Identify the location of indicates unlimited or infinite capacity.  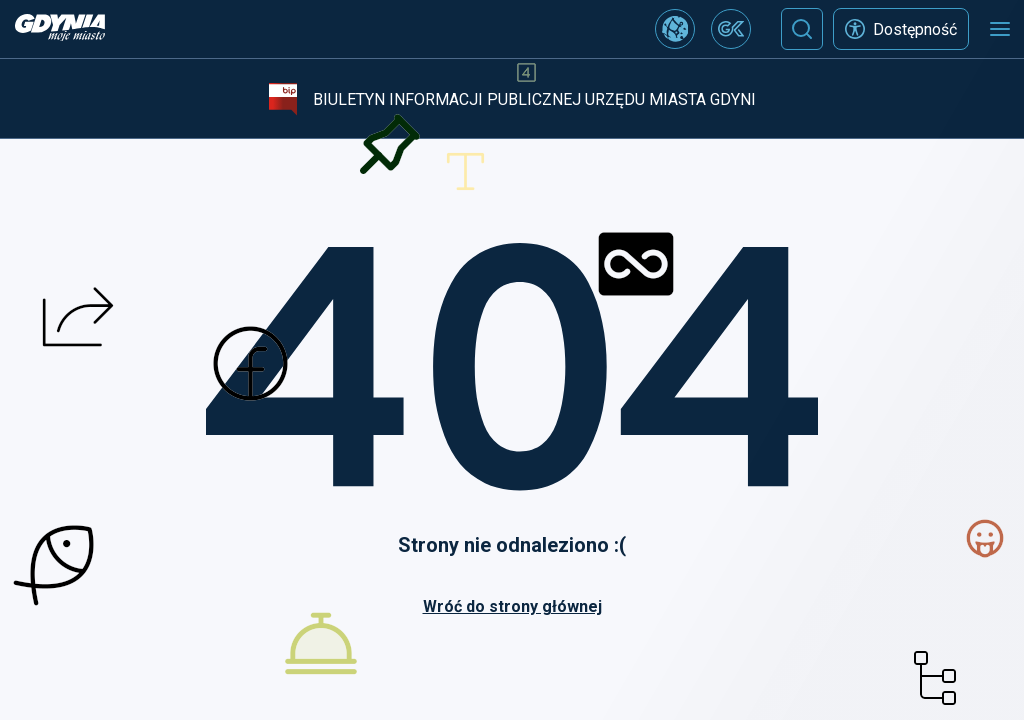
(636, 264).